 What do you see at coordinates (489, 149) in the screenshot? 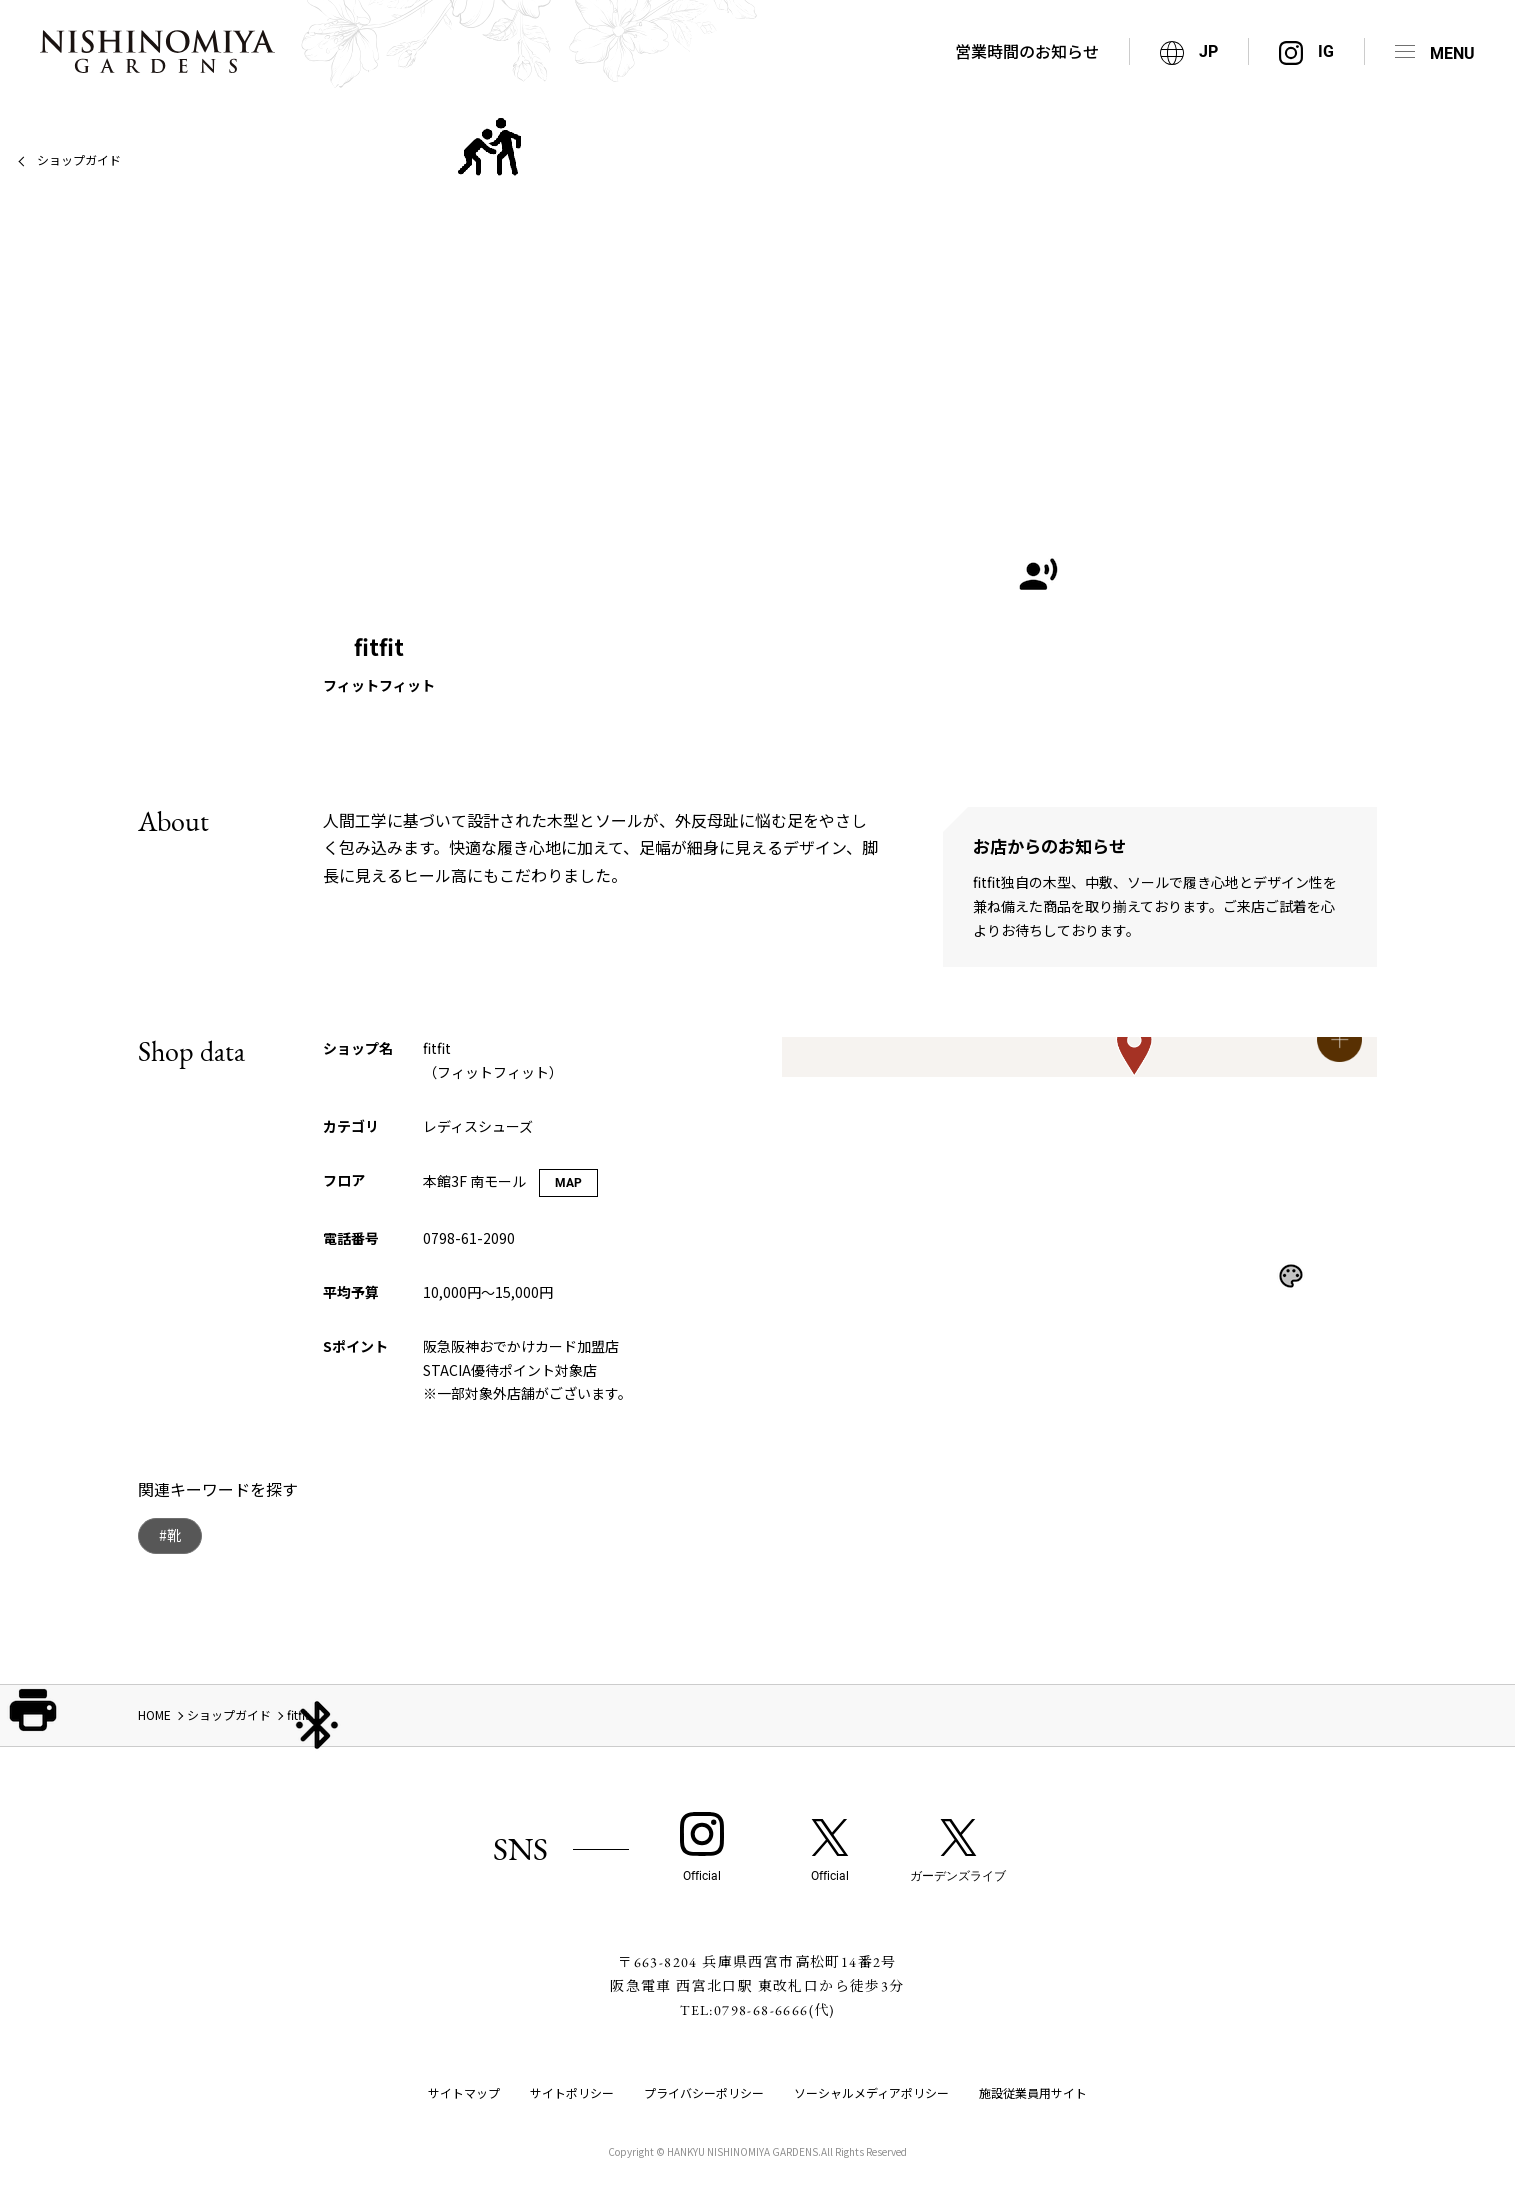
I see `access kabaddi sports content` at bounding box center [489, 149].